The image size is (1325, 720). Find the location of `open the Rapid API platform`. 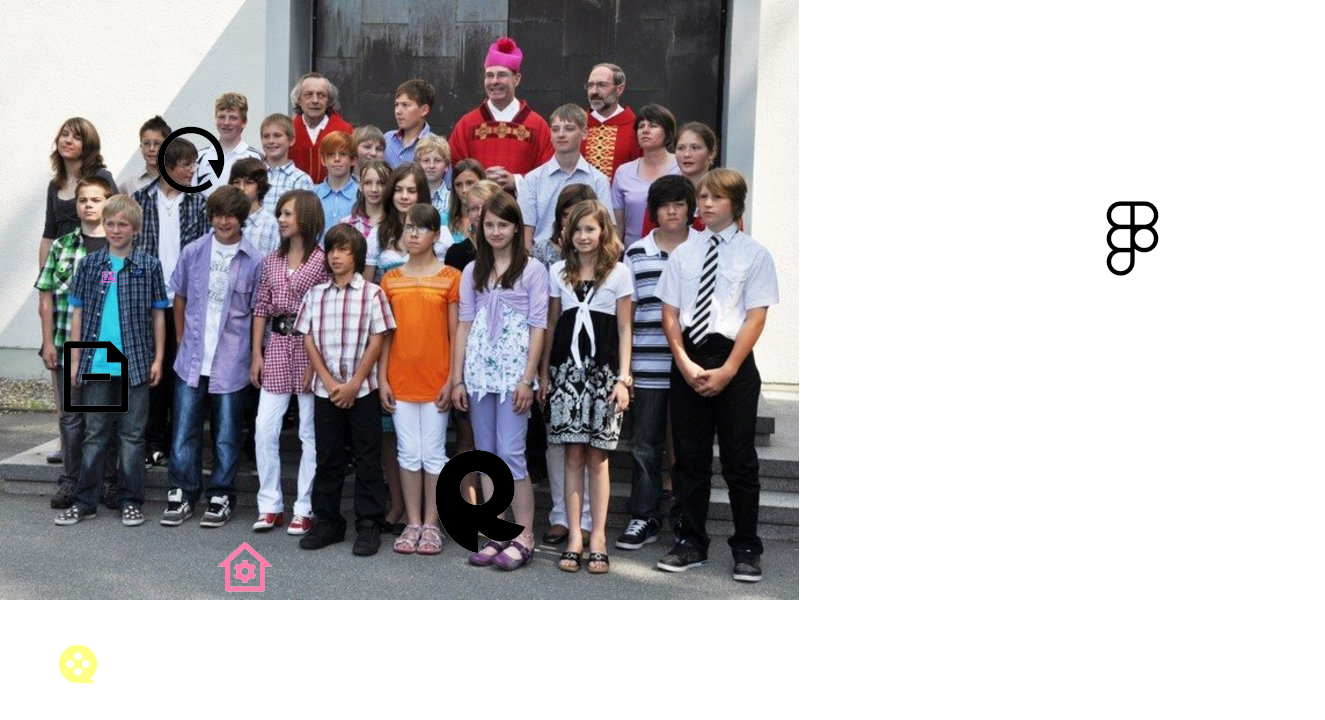

open the Rapid API platform is located at coordinates (480, 501).